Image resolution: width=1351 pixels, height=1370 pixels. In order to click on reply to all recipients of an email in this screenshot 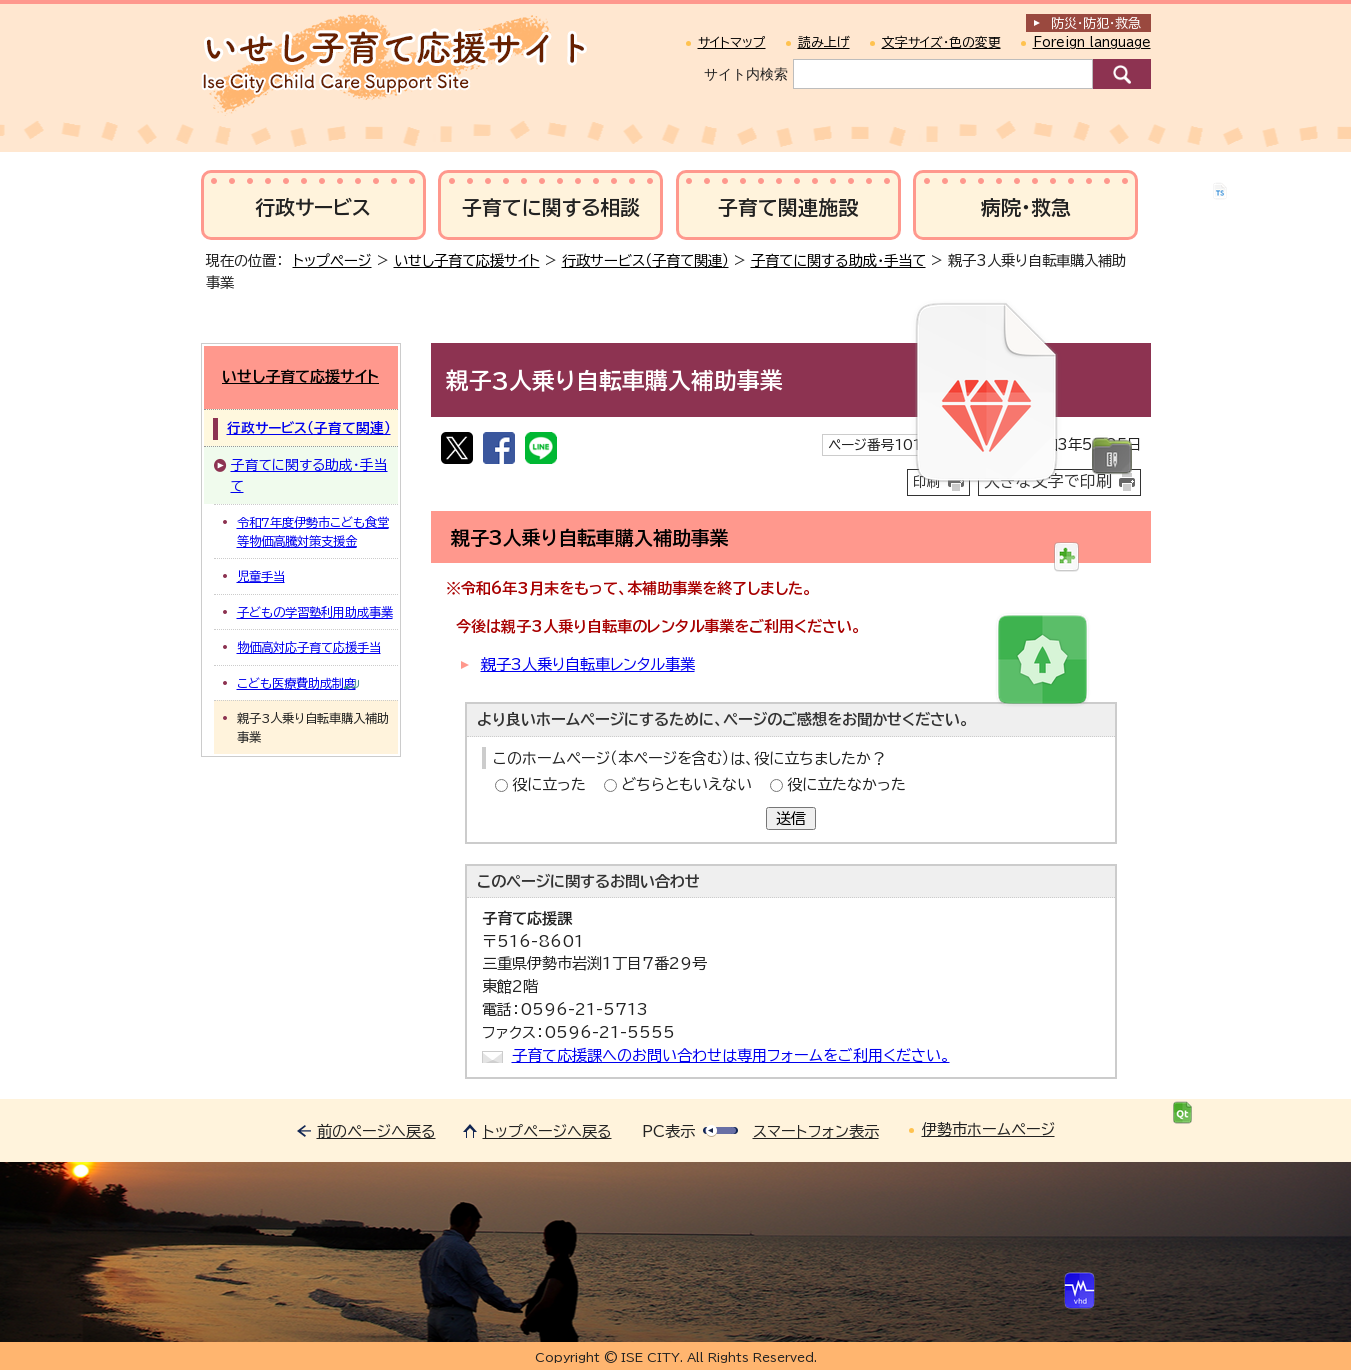, I will do `click(351, 684)`.